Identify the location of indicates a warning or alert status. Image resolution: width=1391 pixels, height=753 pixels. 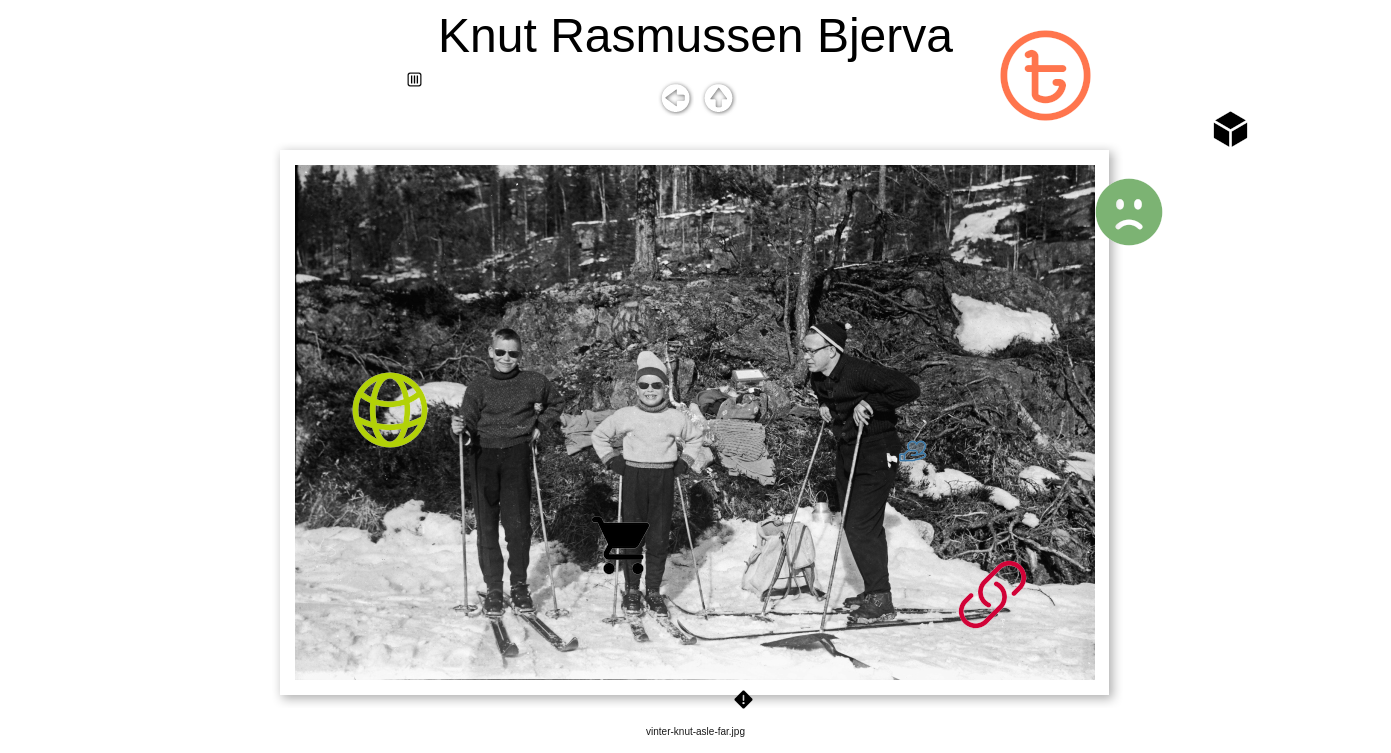
(743, 699).